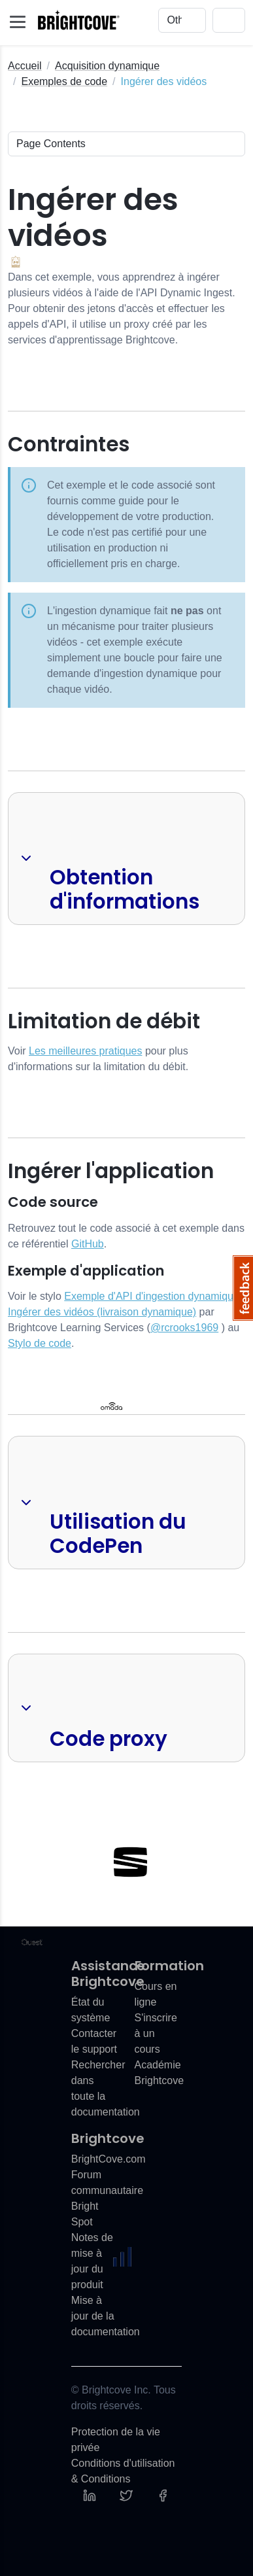 The height and width of the screenshot is (2576, 253). I want to click on simple analytics logo, so click(122, 2257).